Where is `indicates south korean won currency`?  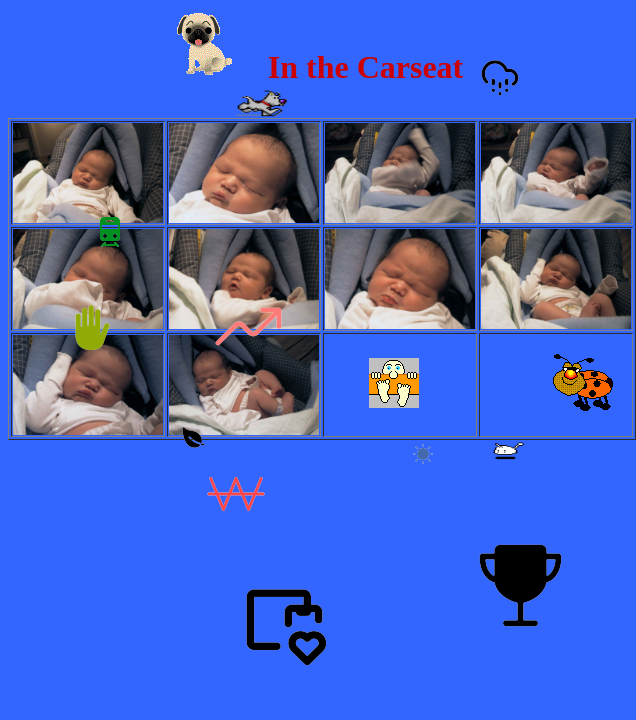 indicates south korean won currency is located at coordinates (236, 492).